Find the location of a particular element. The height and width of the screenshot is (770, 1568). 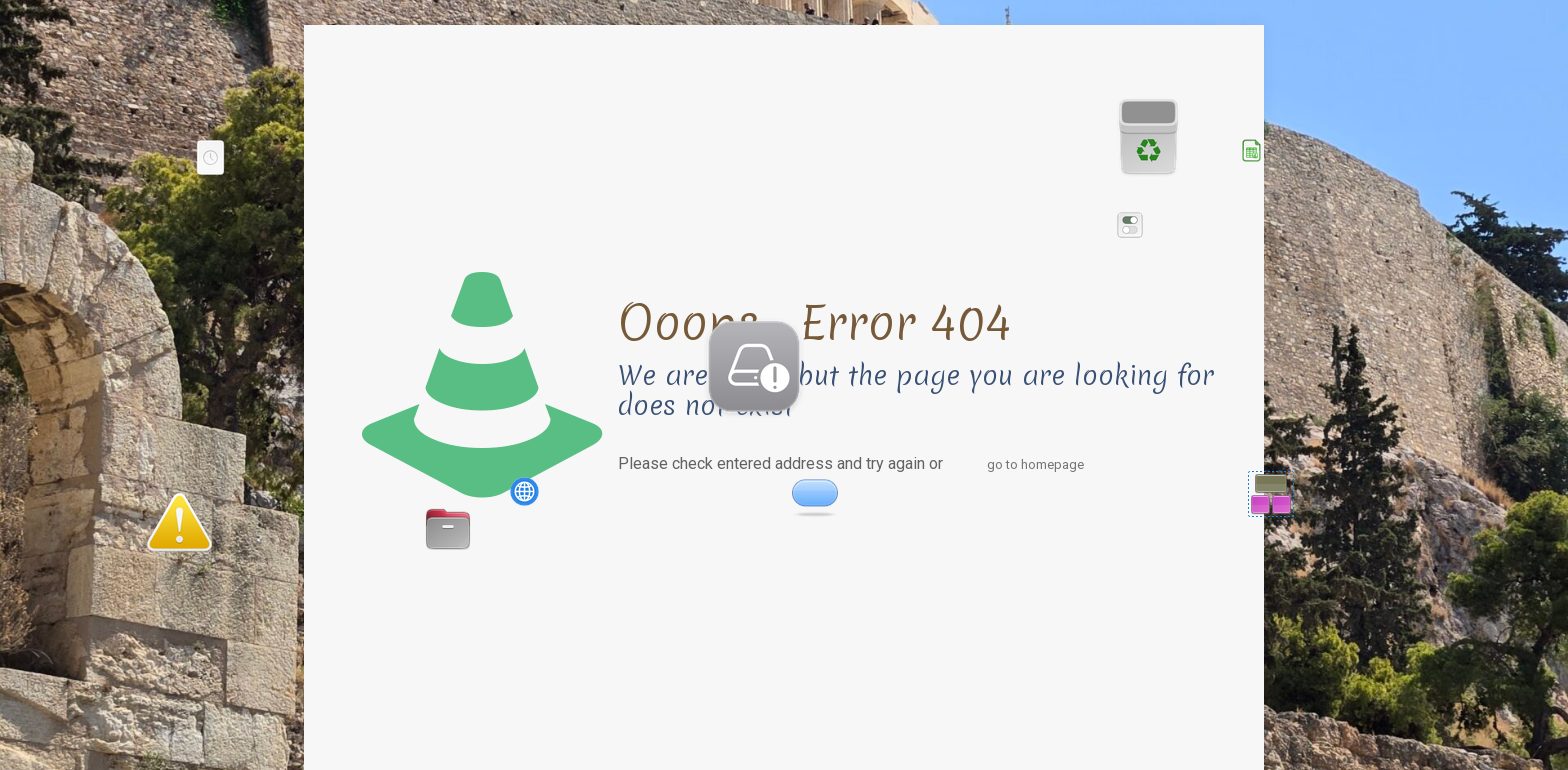

indicates a warning or caution alert requiring attention is located at coordinates (179, 522).